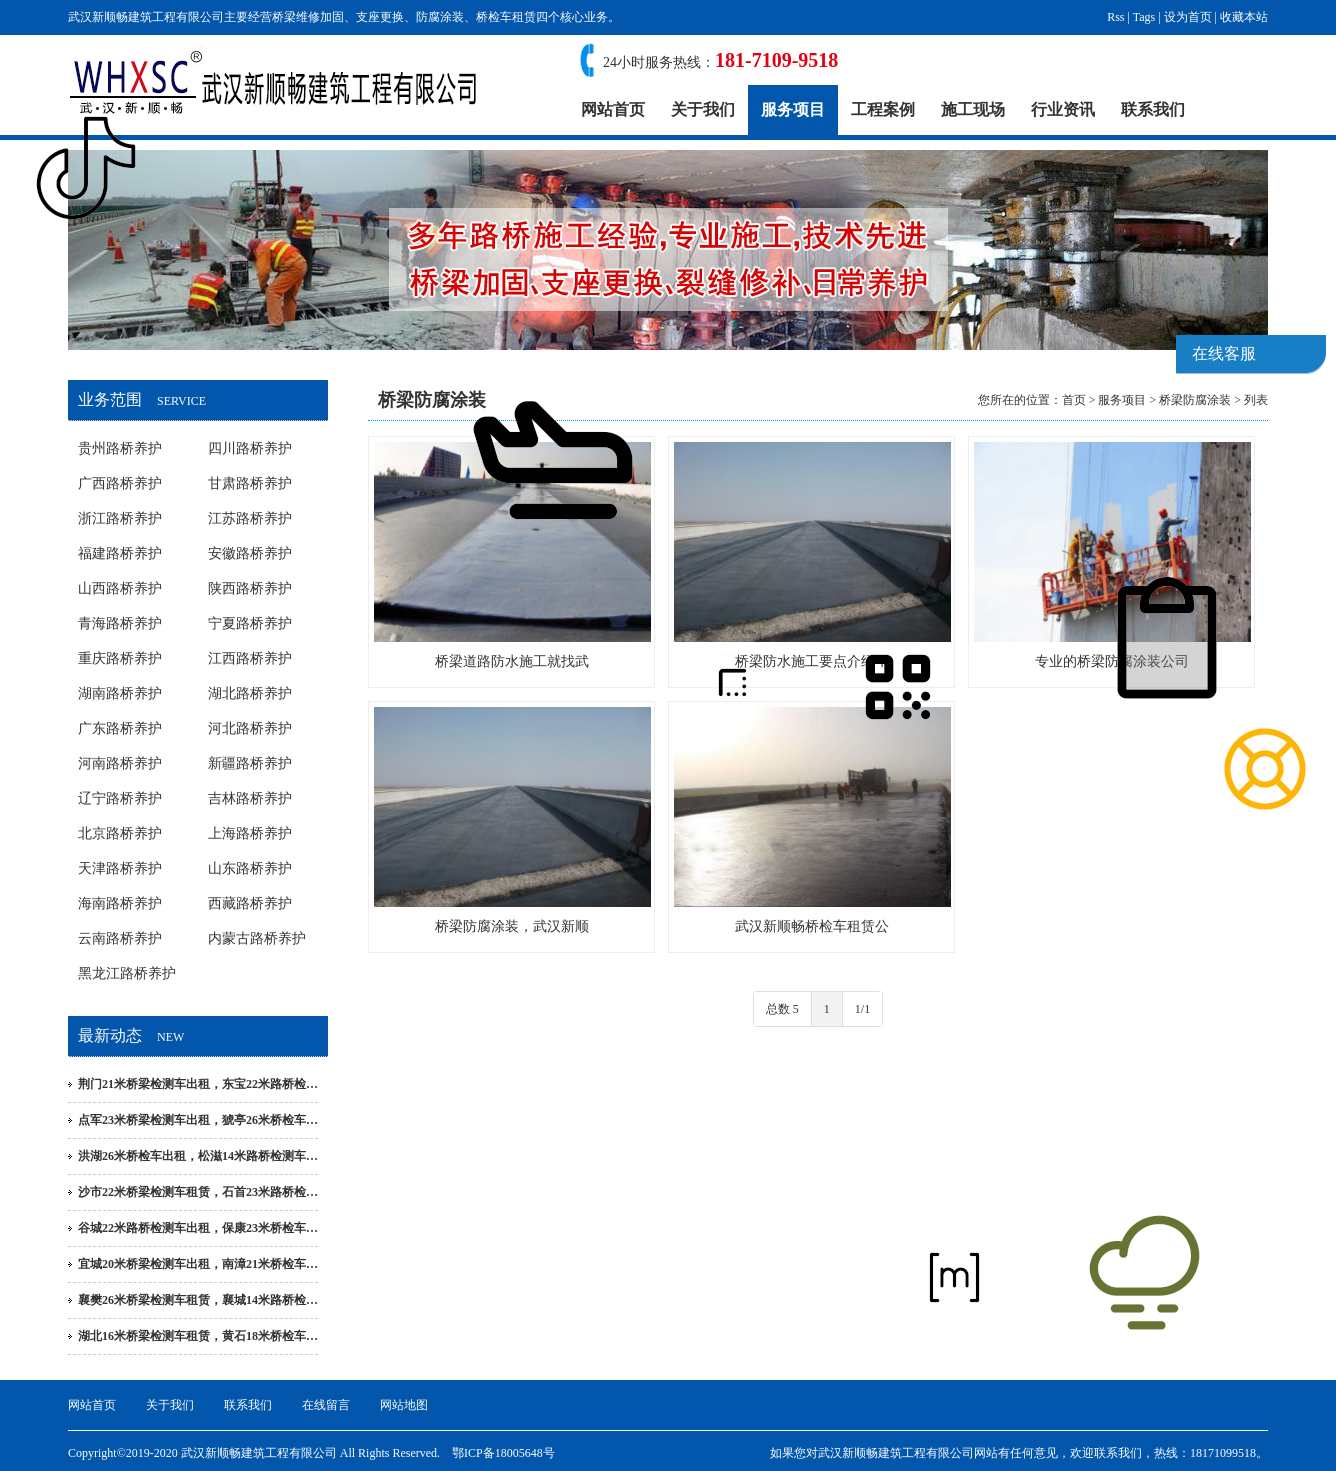 Image resolution: width=1336 pixels, height=1471 pixels. What do you see at coordinates (1144, 1270) in the screenshot?
I see `indicates foggy weather conditions` at bounding box center [1144, 1270].